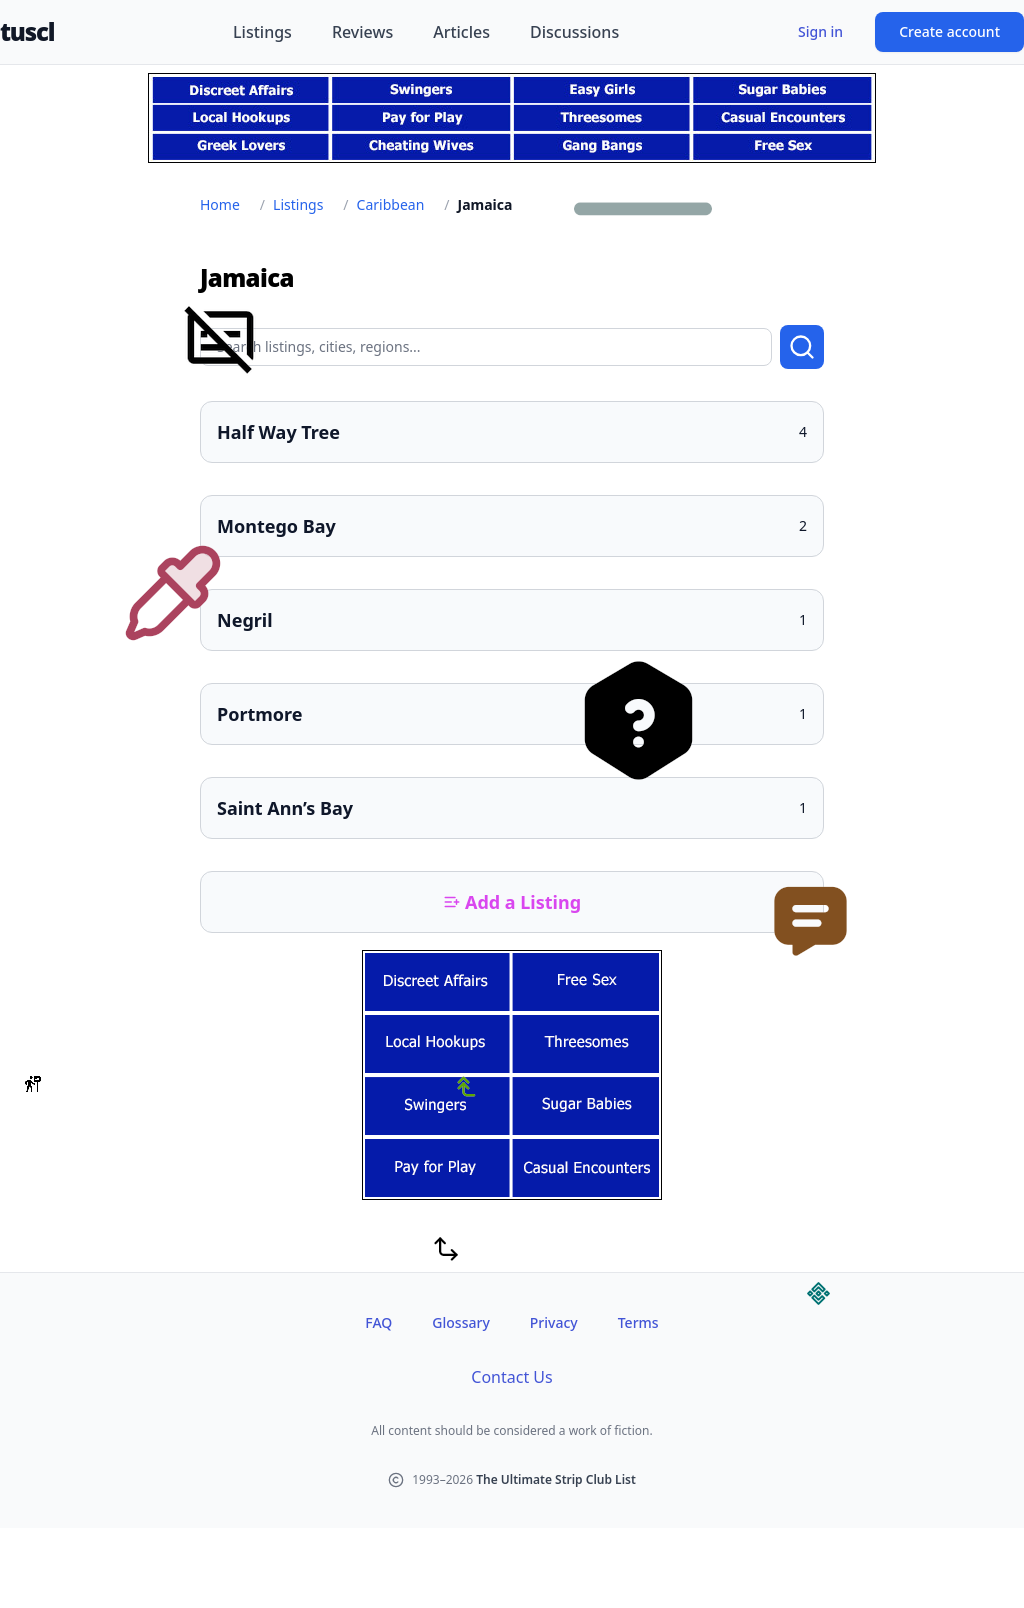  What do you see at coordinates (818, 1293) in the screenshot?
I see `access binance cryptocurrency exchange` at bounding box center [818, 1293].